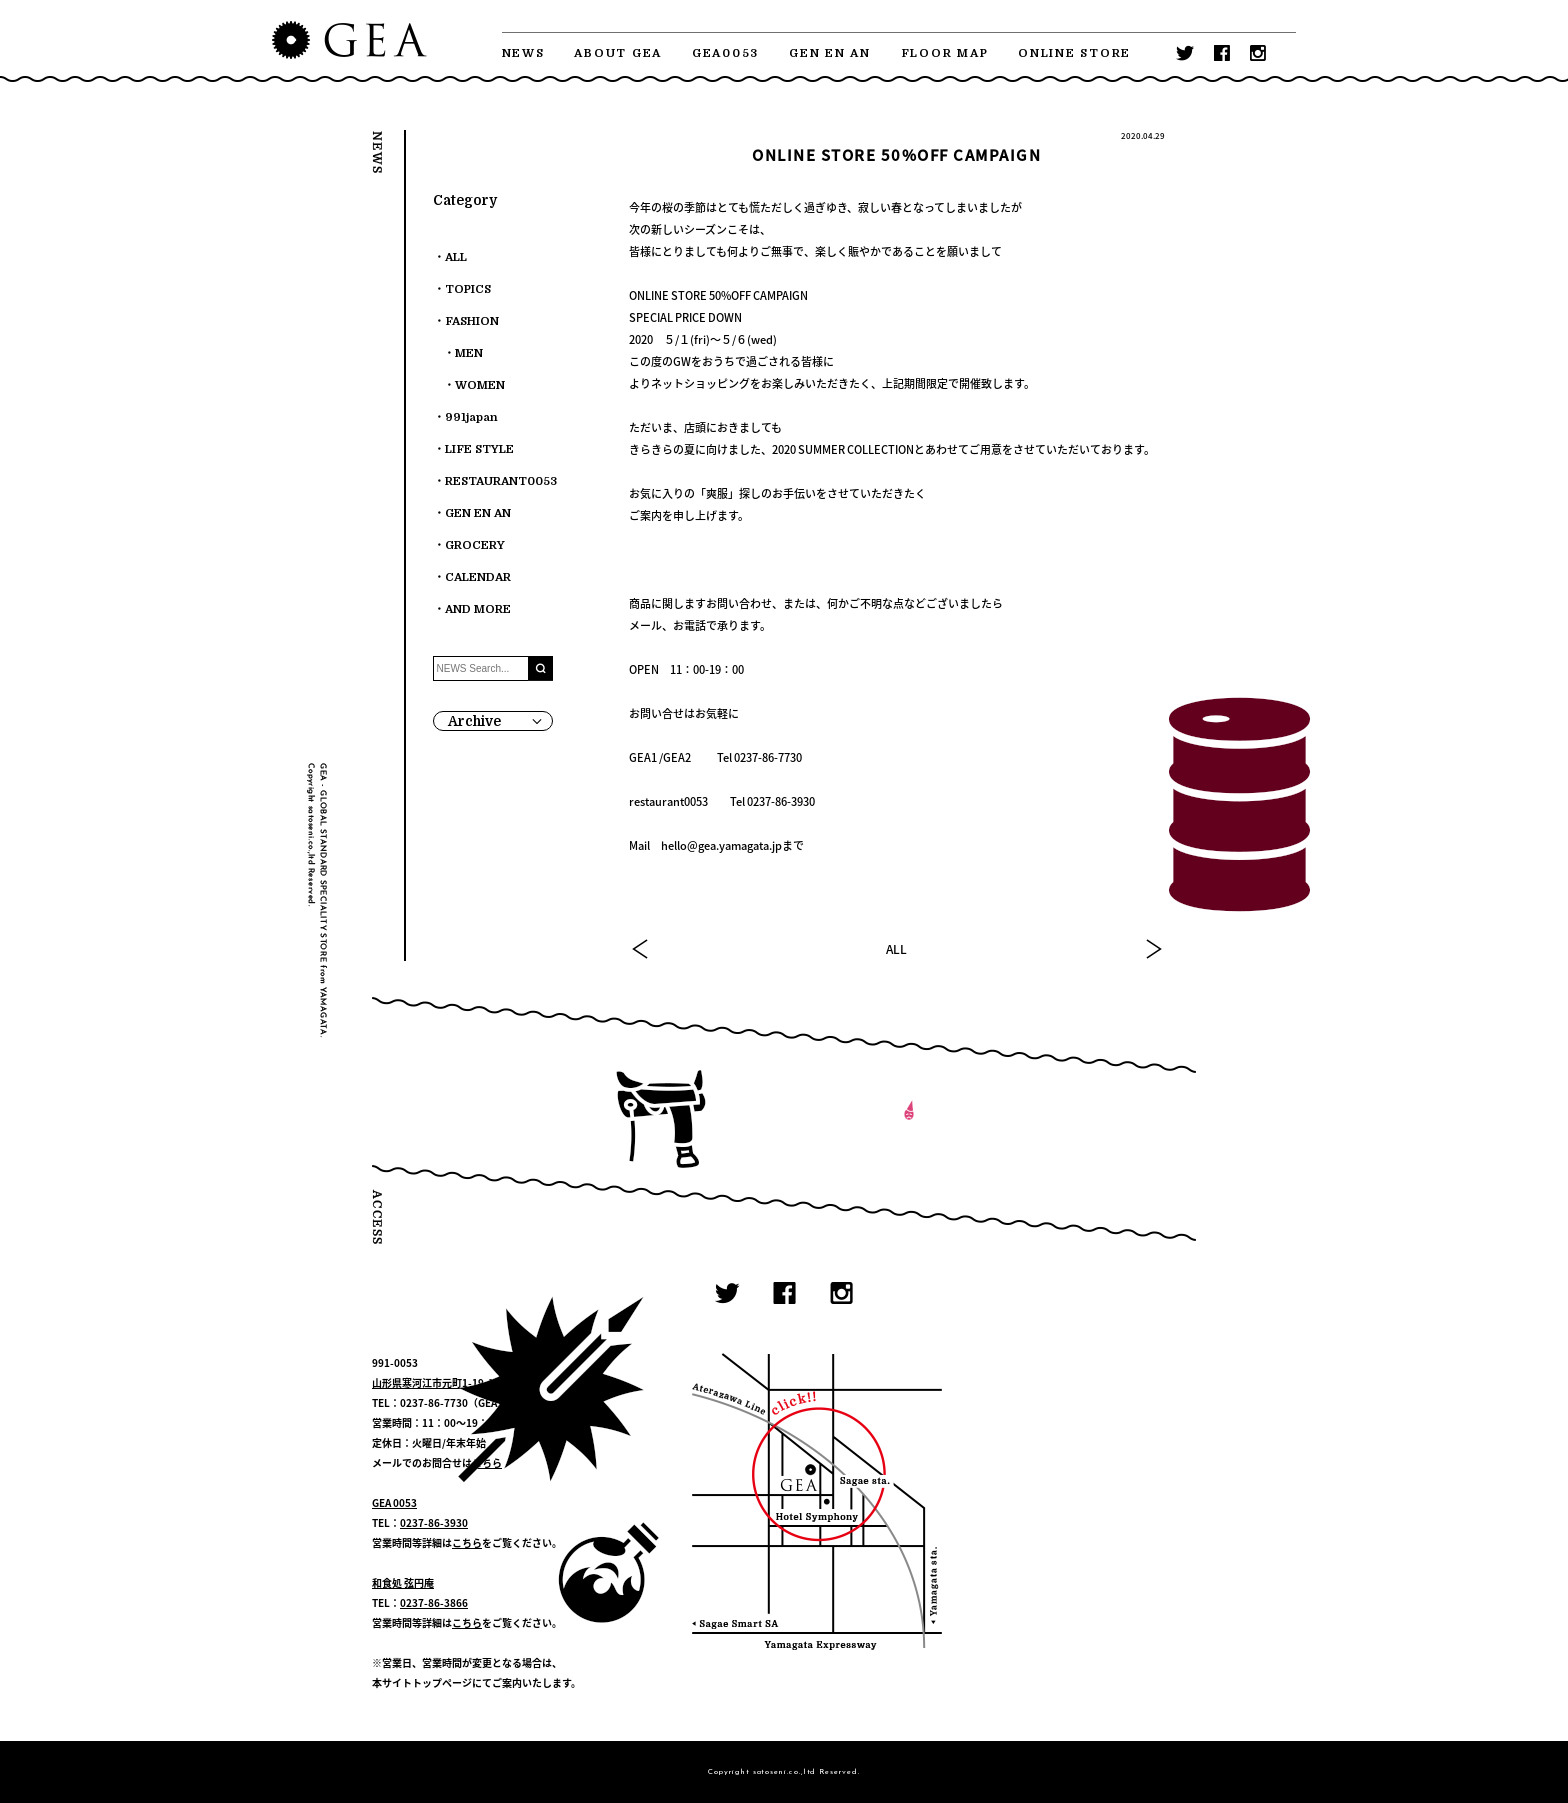 The height and width of the screenshot is (1803, 1568). I want to click on use a fire potion or consumable item, so click(609, 1572).